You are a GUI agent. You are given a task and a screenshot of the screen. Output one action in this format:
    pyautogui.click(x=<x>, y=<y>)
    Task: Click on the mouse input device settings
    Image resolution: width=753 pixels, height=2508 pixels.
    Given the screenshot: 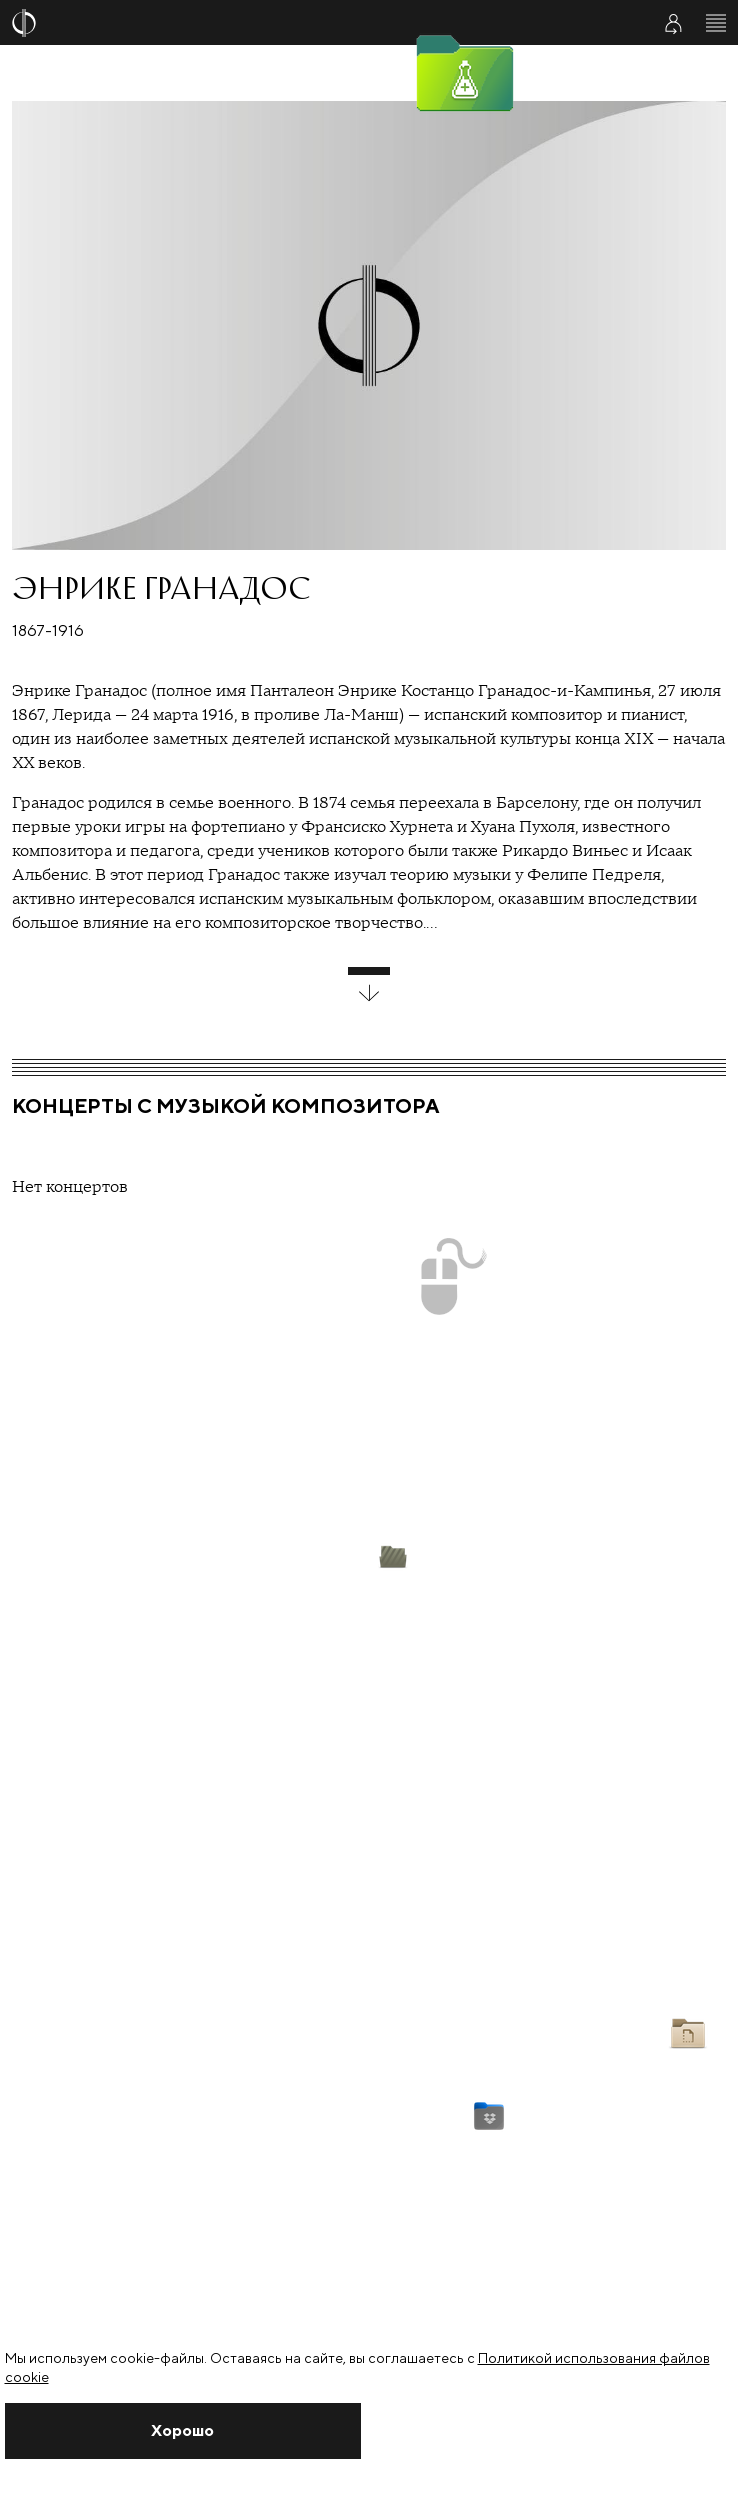 What is the action you would take?
    pyautogui.click(x=447, y=1279)
    